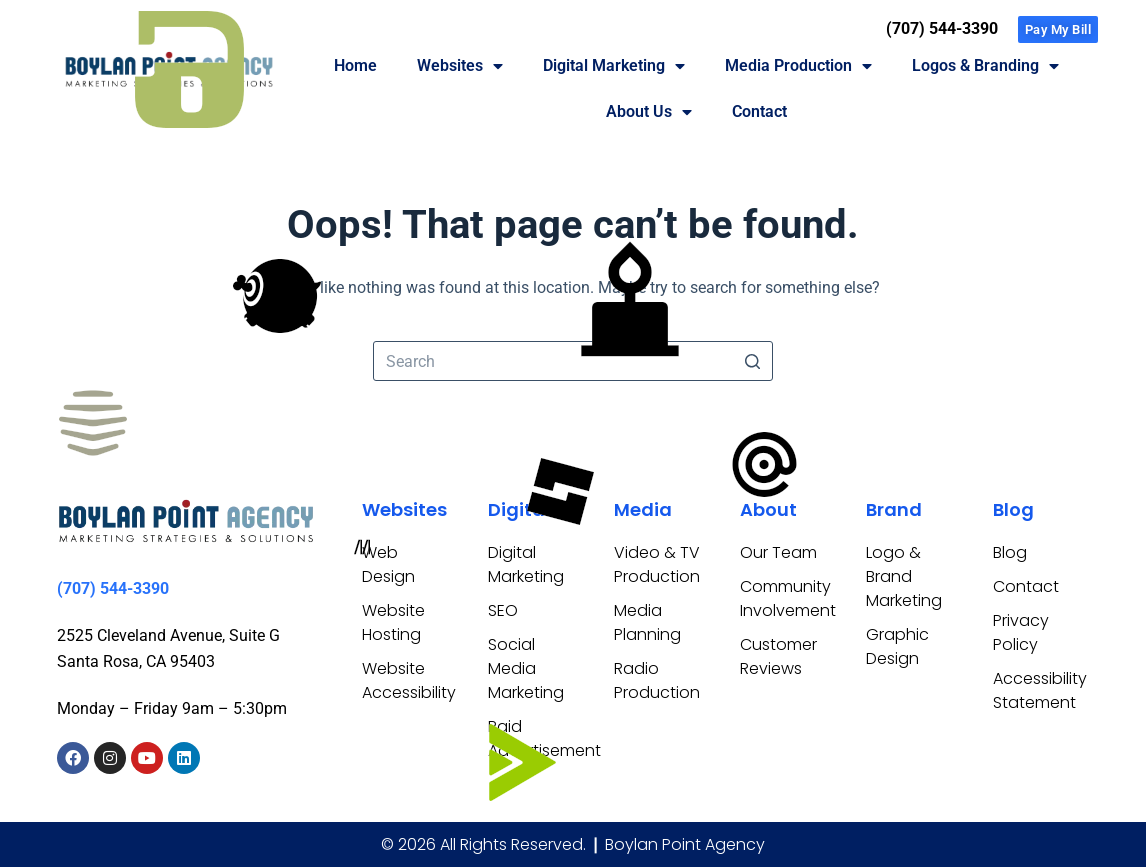 This screenshot has width=1146, height=867. What do you see at coordinates (93, 423) in the screenshot?
I see `open the Hive app` at bounding box center [93, 423].